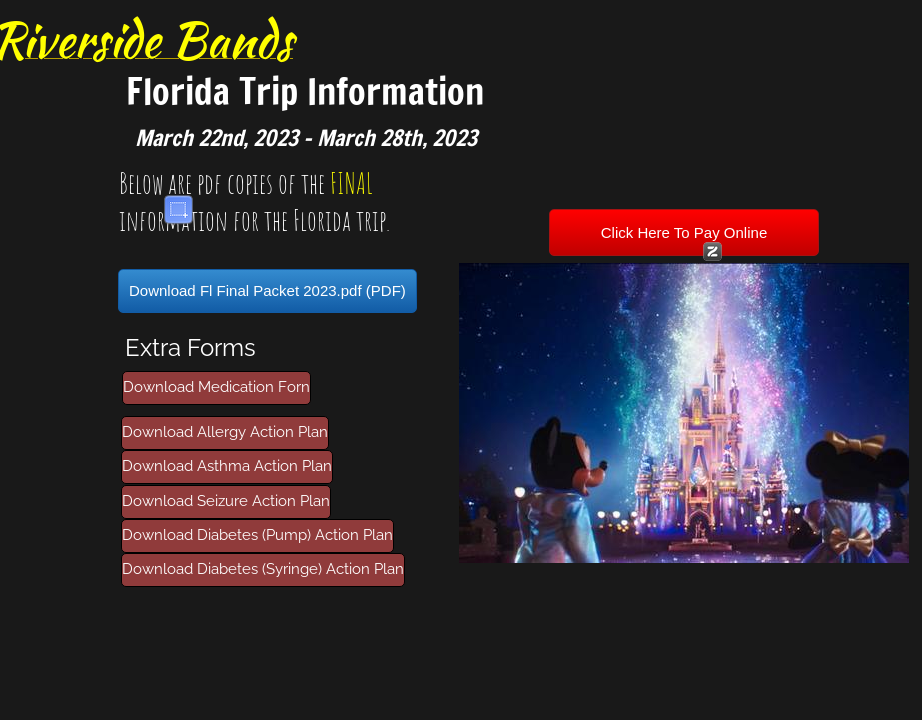  What do you see at coordinates (178, 209) in the screenshot?
I see `take a screenshot` at bounding box center [178, 209].